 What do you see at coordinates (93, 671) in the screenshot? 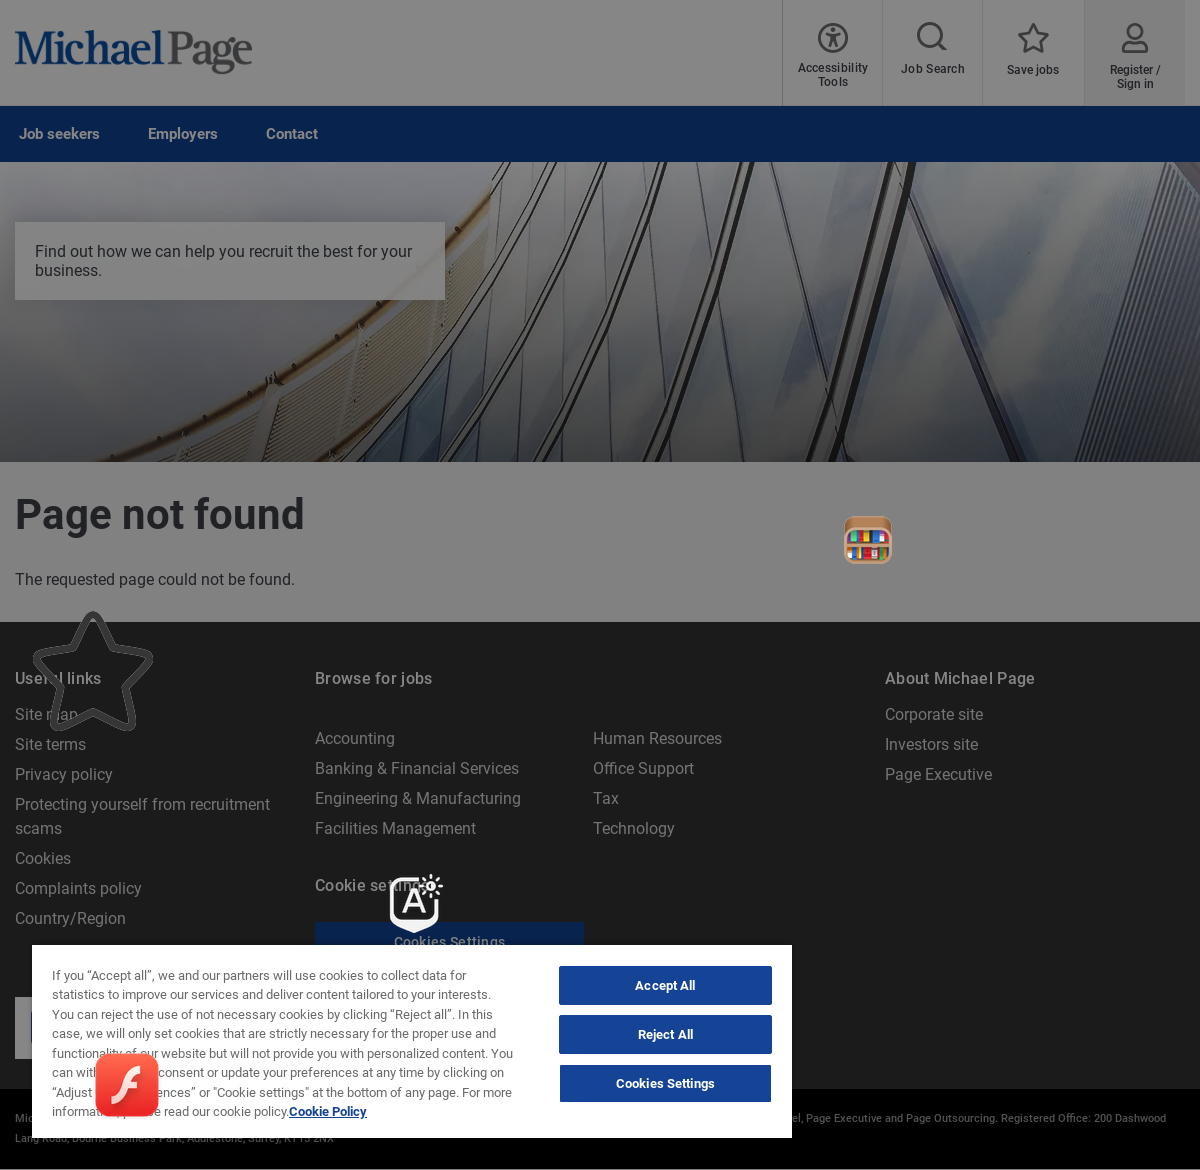
I see `access your favorites` at bounding box center [93, 671].